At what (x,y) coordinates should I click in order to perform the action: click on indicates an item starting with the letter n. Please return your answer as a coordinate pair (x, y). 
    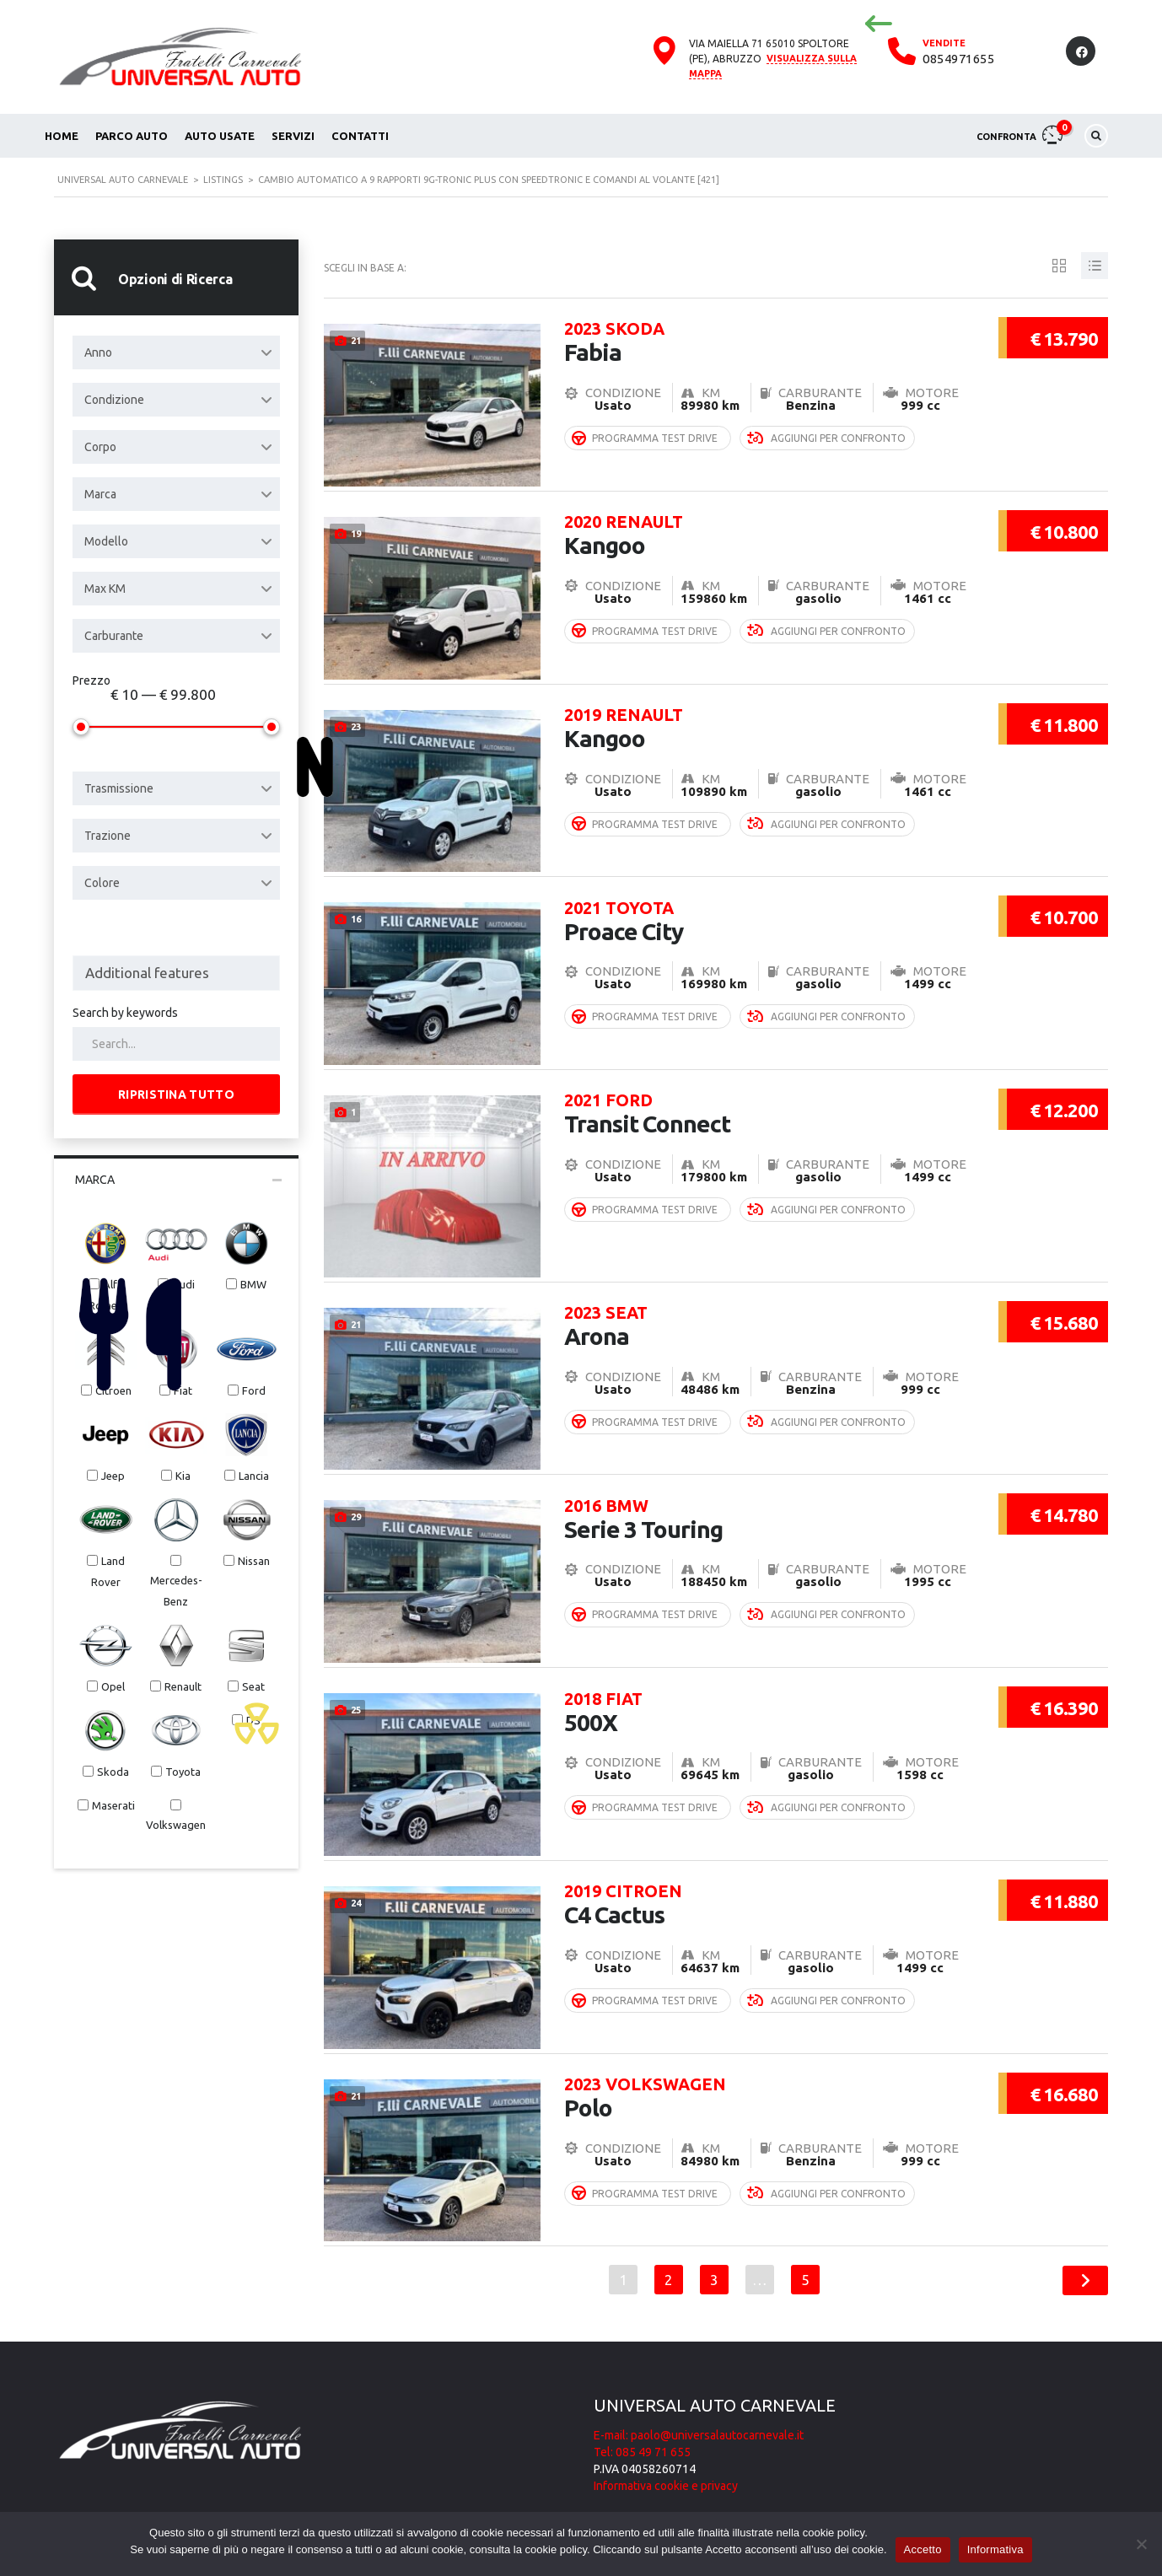
    Looking at the image, I should click on (315, 766).